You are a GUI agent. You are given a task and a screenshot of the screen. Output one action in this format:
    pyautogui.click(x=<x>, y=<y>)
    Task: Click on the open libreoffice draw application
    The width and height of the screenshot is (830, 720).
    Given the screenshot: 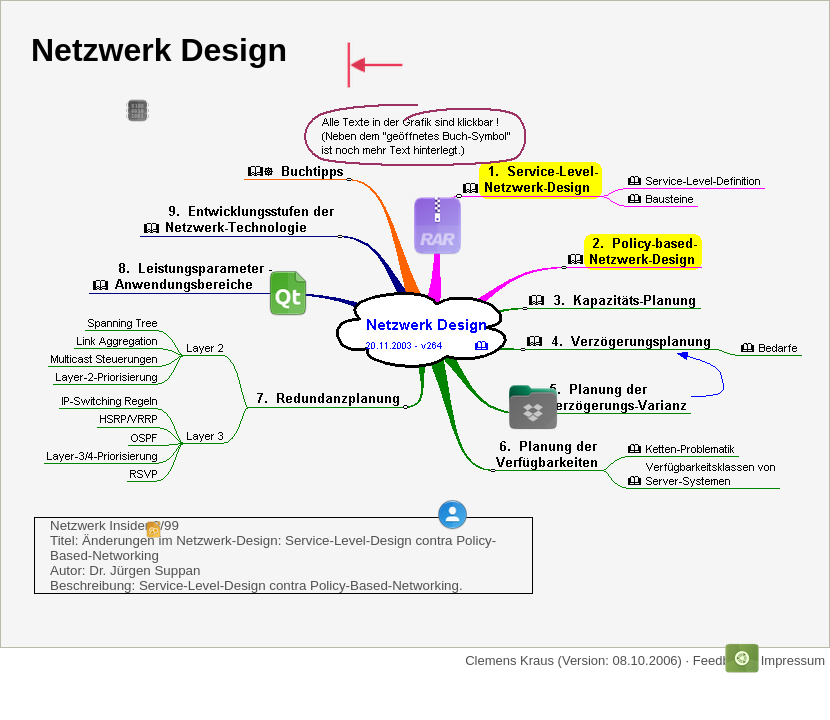 What is the action you would take?
    pyautogui.click(x=153, y=529)
    